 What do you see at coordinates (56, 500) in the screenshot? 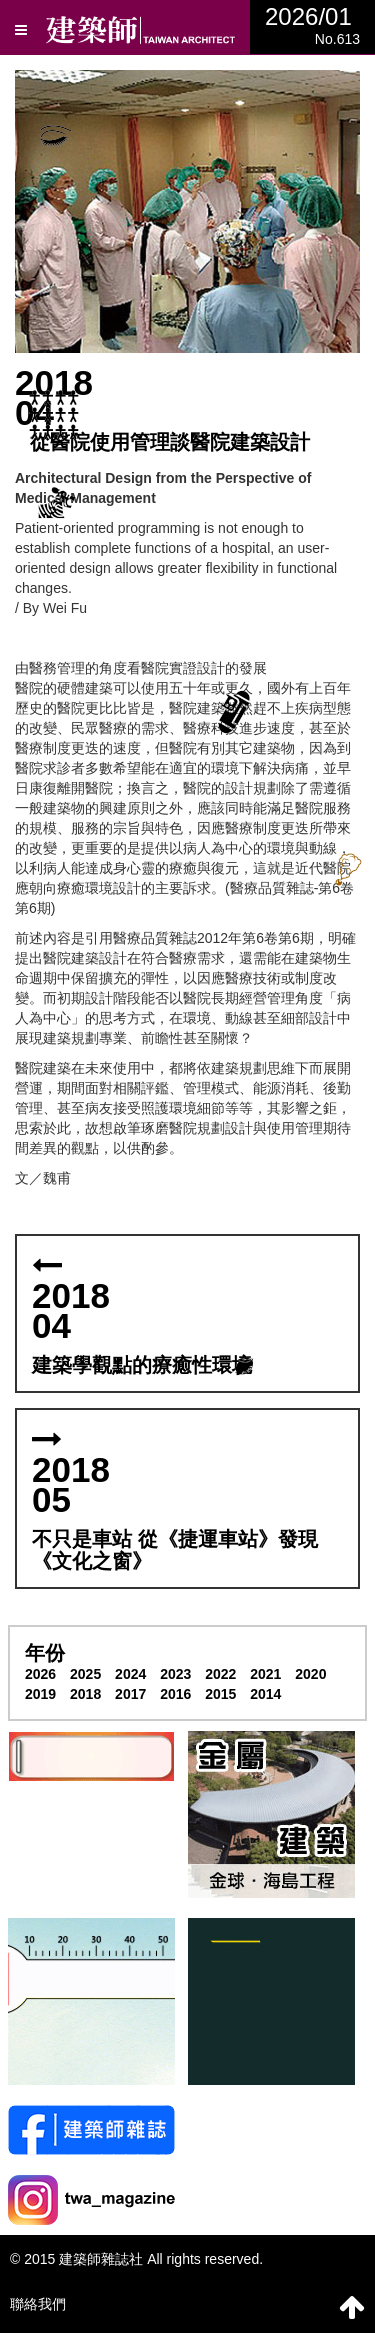
I see `represents a wildlife or animal-related feature` at bounding box center [56, 500].